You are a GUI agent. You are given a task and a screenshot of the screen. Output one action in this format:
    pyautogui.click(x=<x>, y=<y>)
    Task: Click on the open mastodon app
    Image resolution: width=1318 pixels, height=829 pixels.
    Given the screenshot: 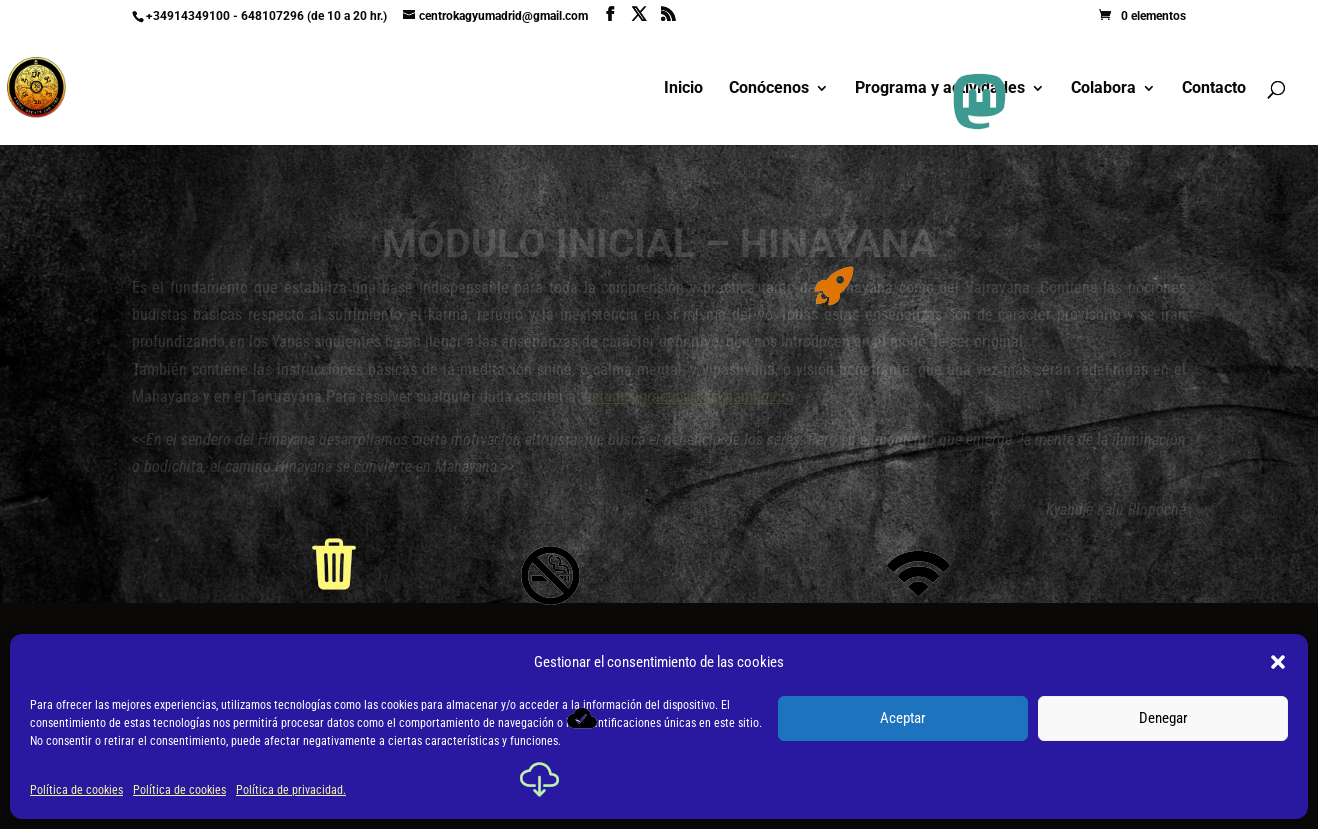 What is the action you would take?
    pyautogui.click(x=979, y=101)
    